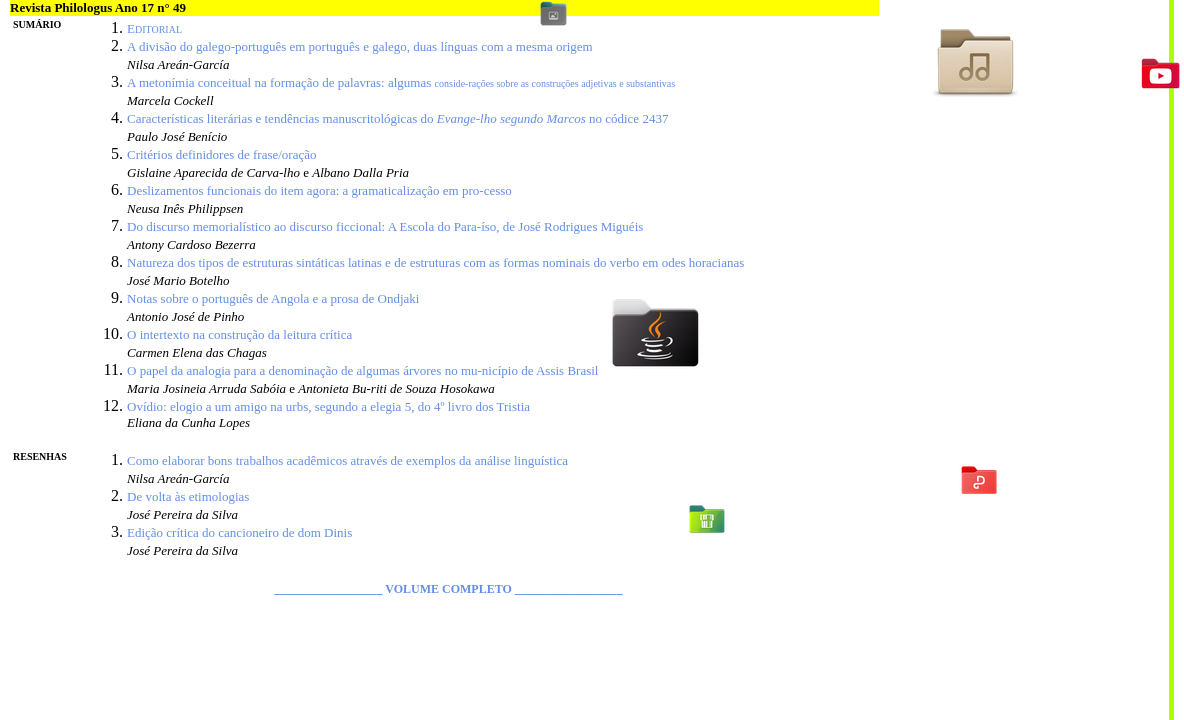 This screenshot has width=1184, height=720. Describe the element at coordinates (975, 65) in the screenshot. I see `open your music folder` at that location.